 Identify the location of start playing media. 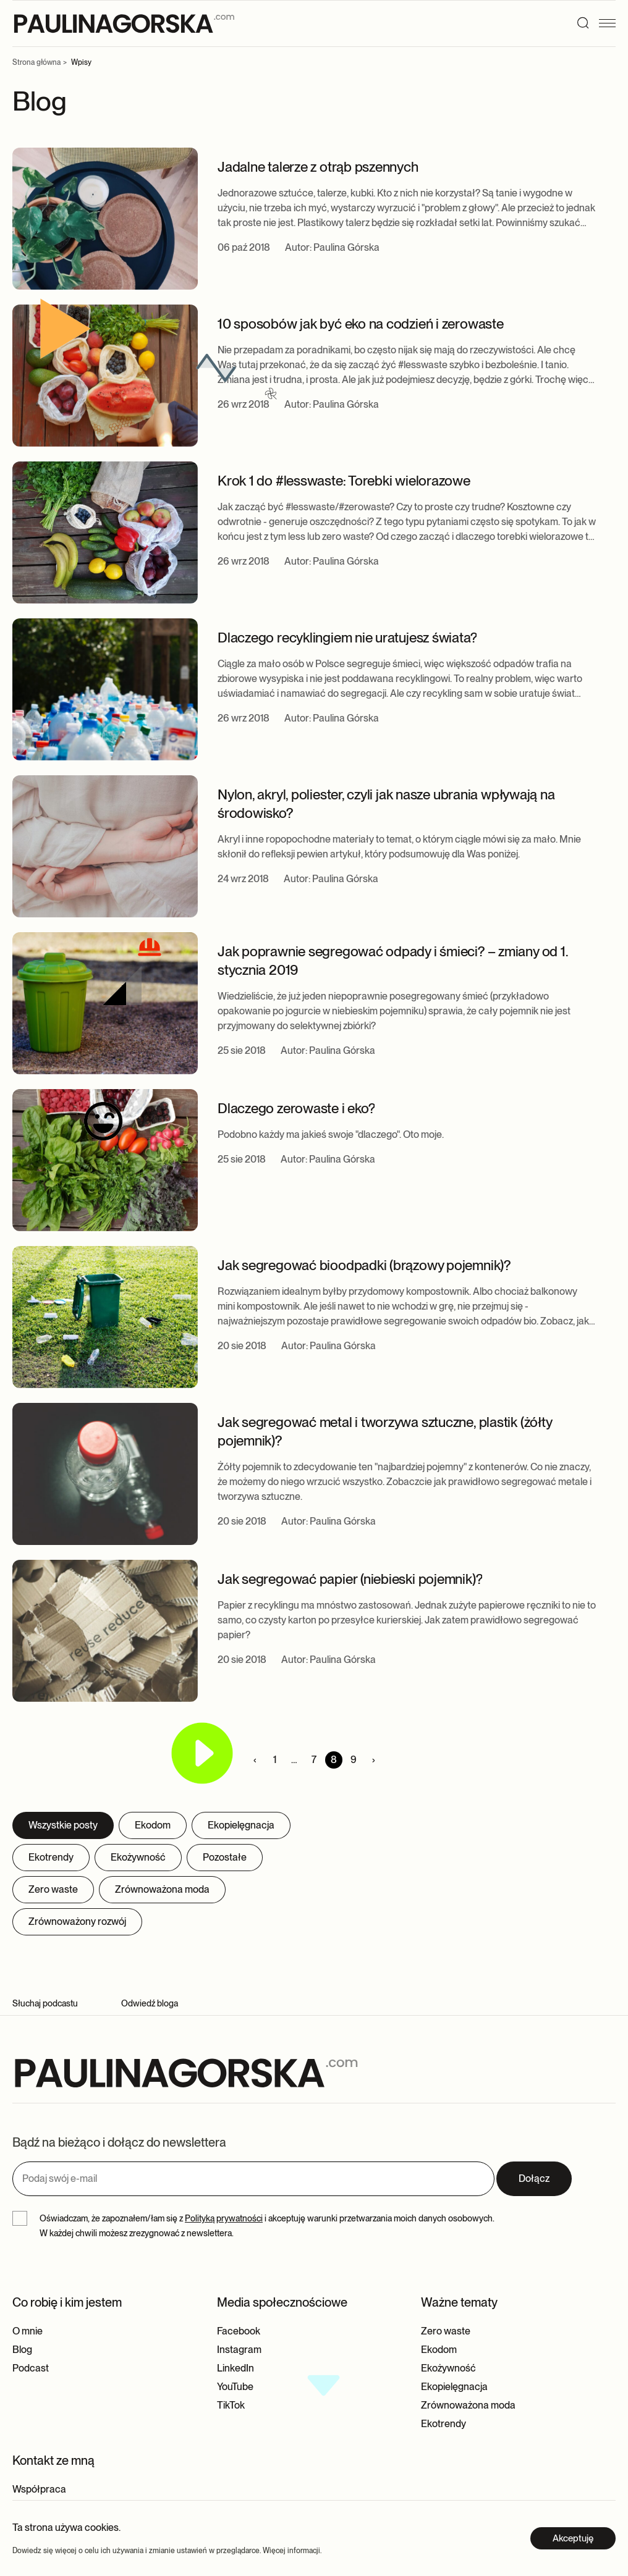
(66, 329).